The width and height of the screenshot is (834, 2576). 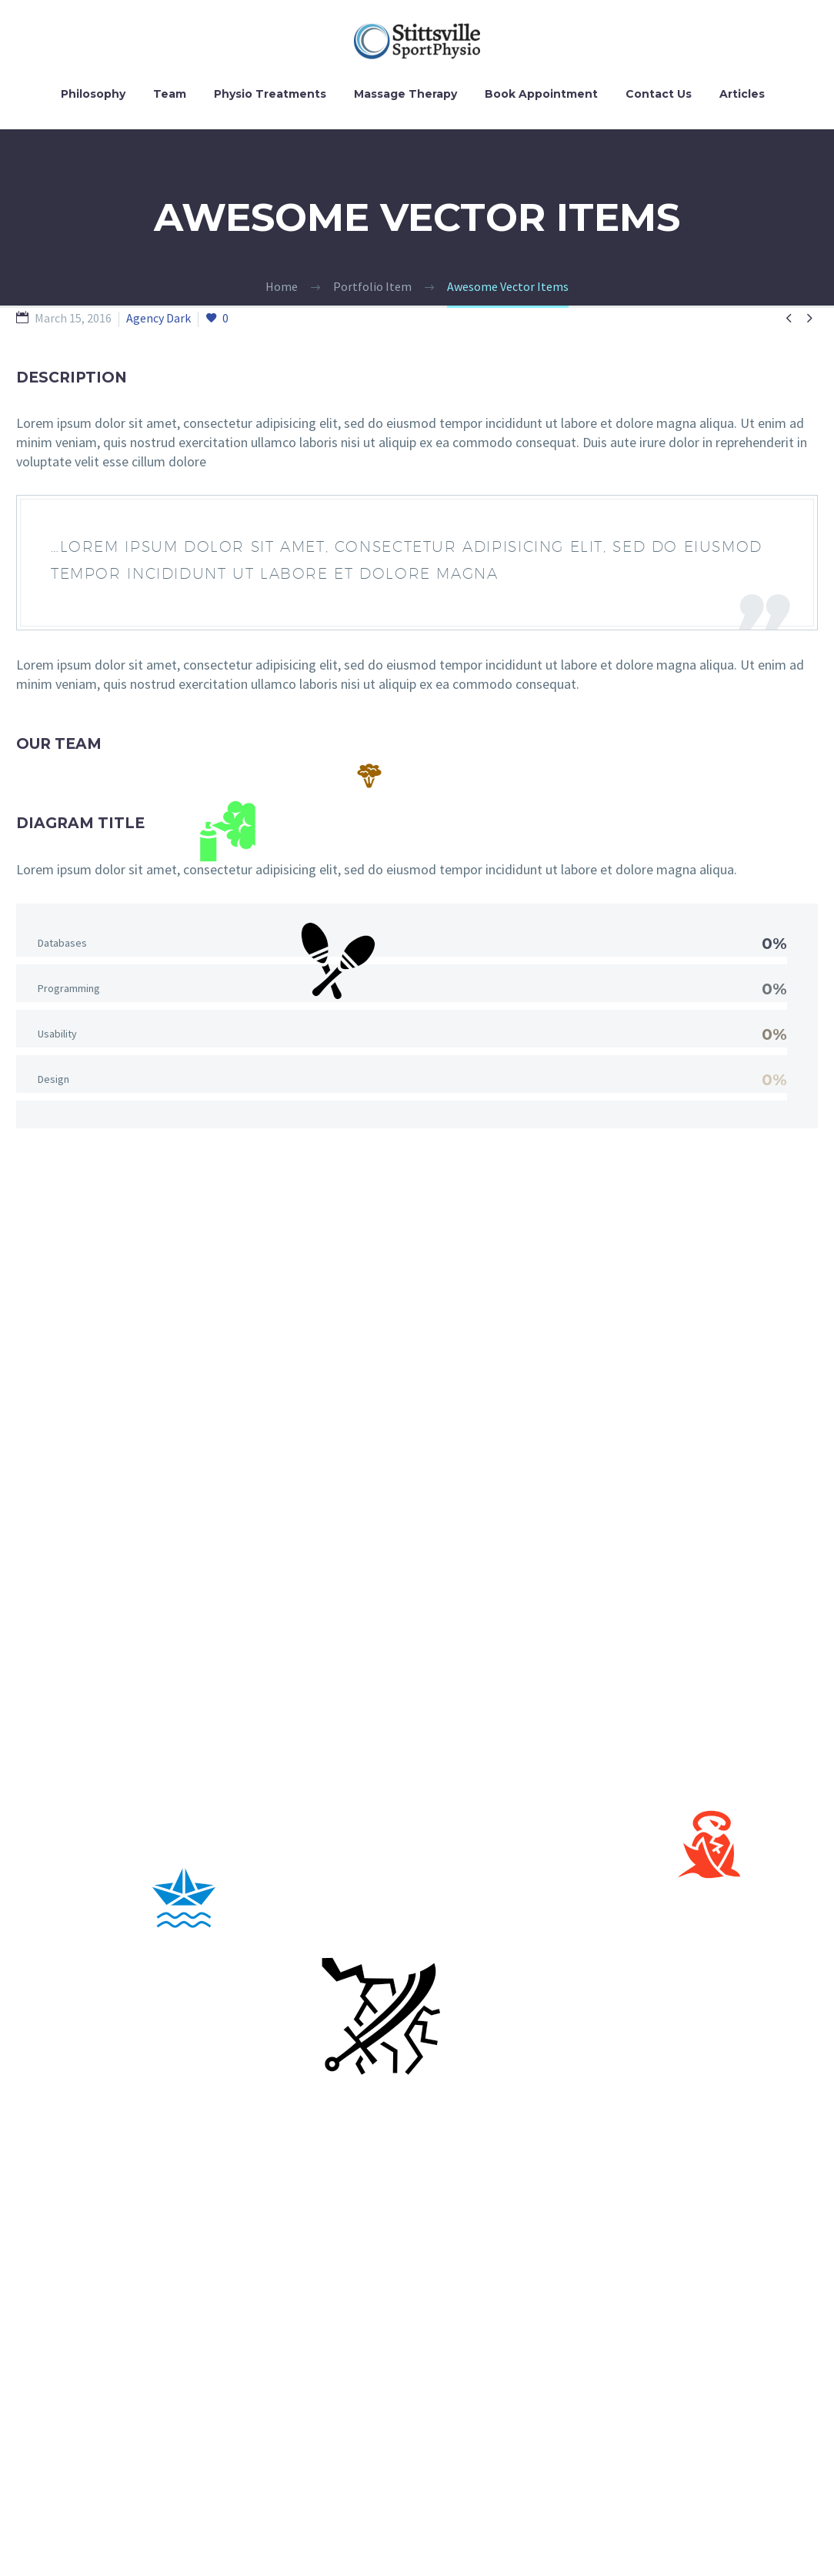 I want to click on activate lightning sword ability, so click(x=380, y=2016).